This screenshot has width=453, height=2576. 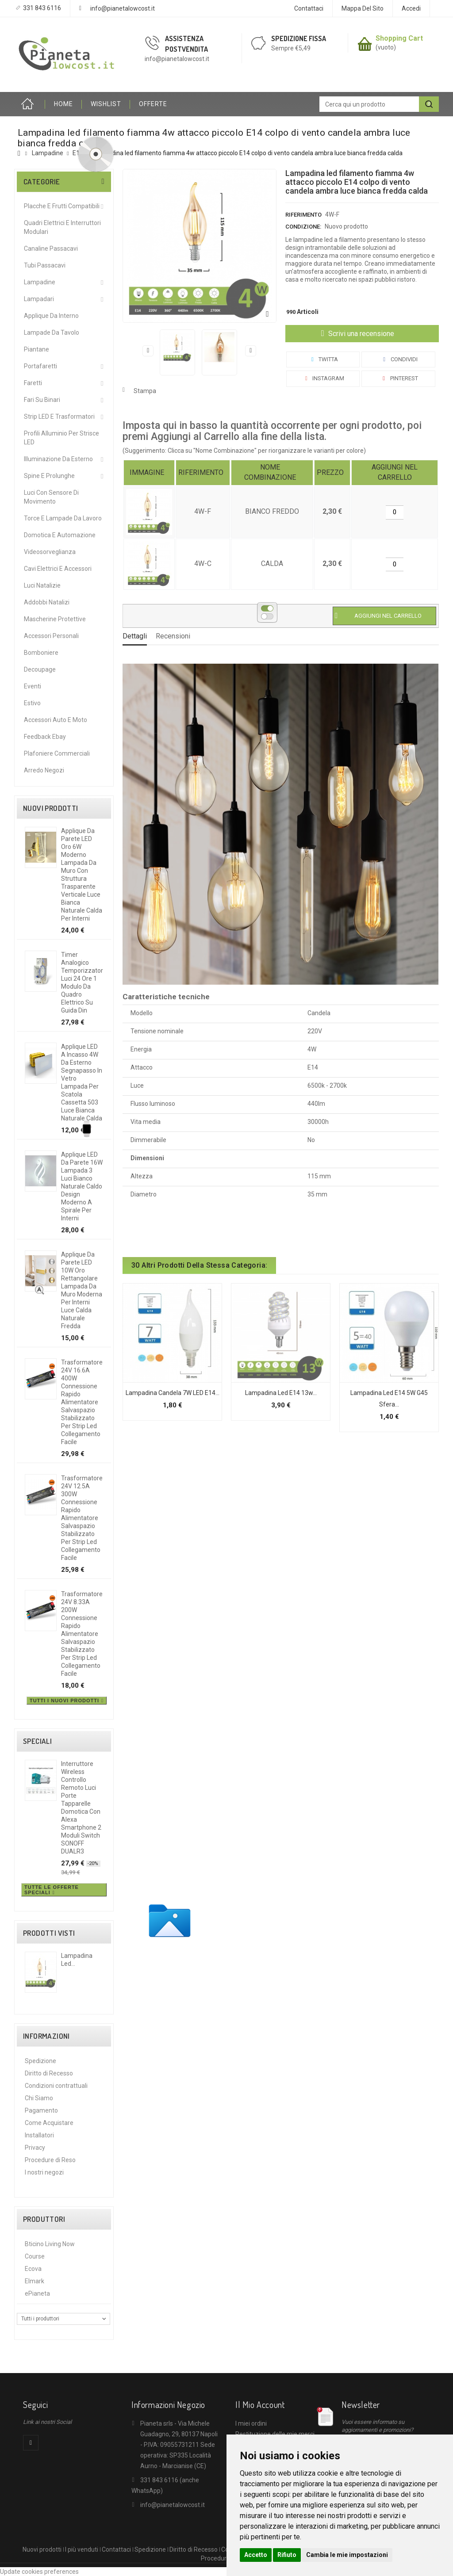 I want to click on send file via bluetooth, so click(x=326, y=2417).